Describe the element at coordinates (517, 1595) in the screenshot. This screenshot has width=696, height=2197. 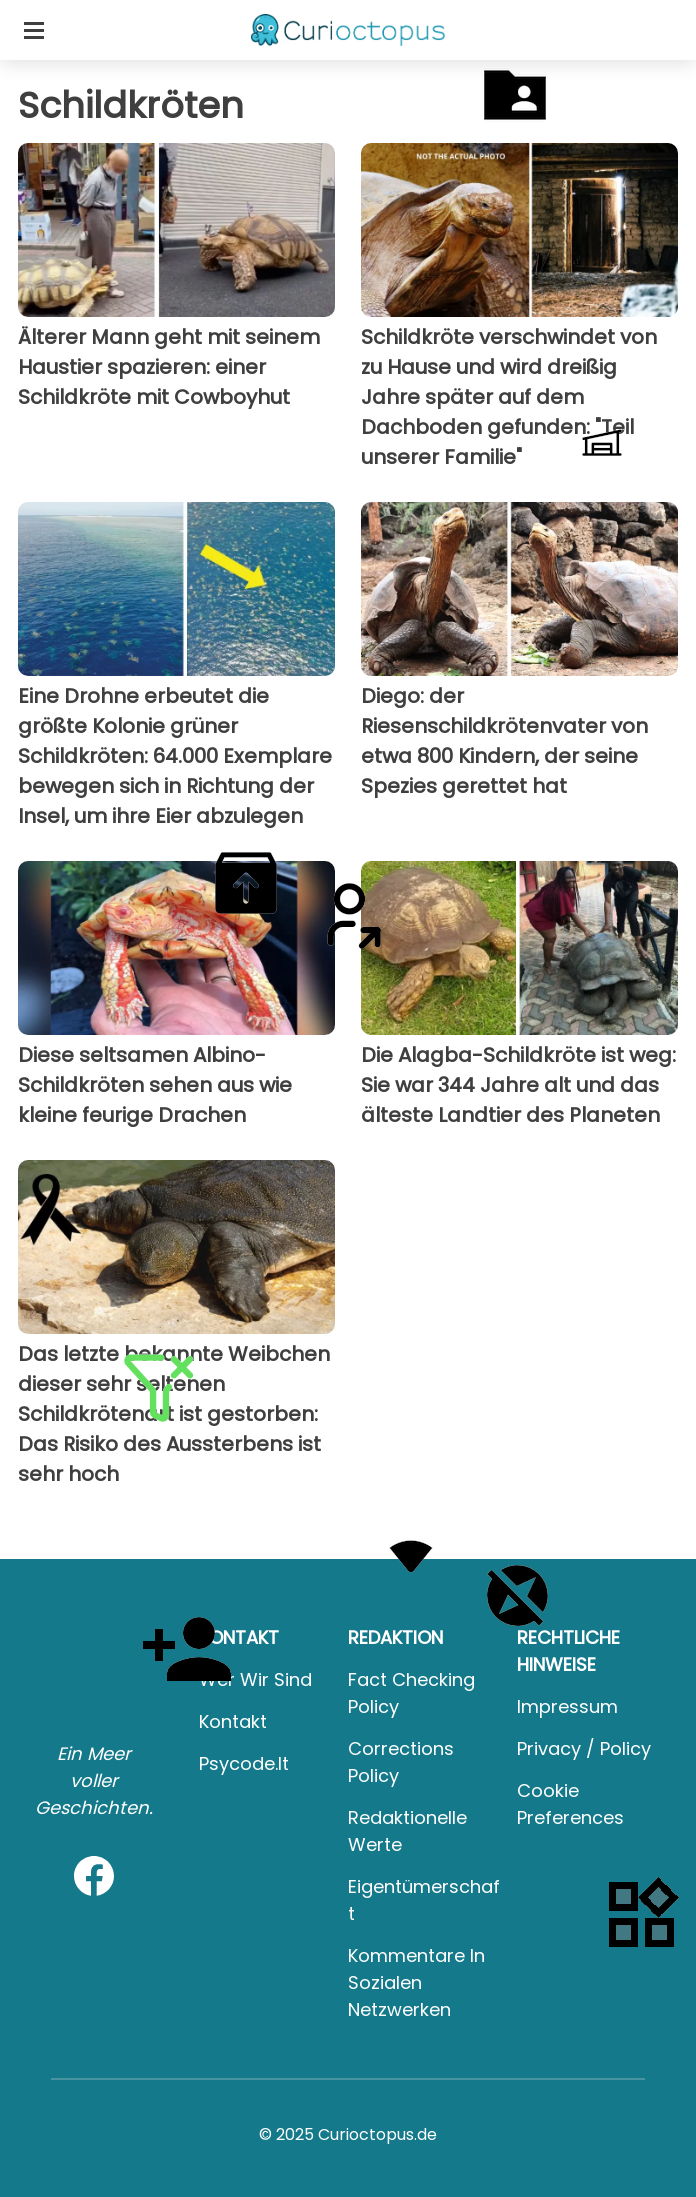
I see `disable compass or navigation mode` at that location.